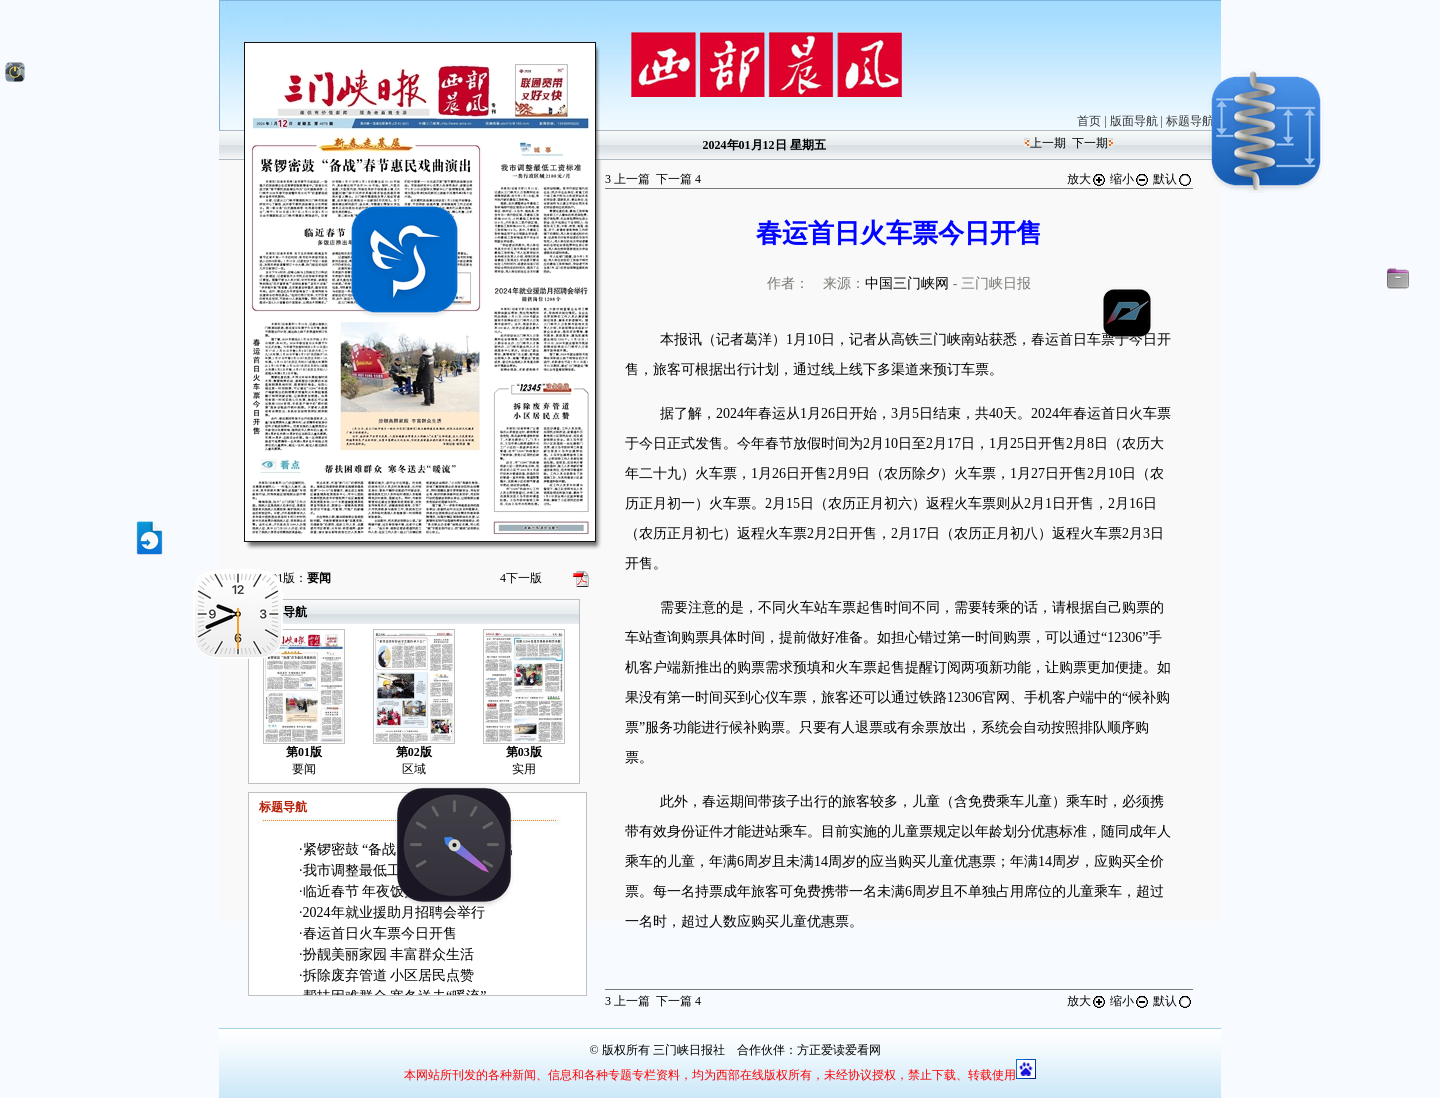  I want to click on a gdscript source code file, so click(149, 538).